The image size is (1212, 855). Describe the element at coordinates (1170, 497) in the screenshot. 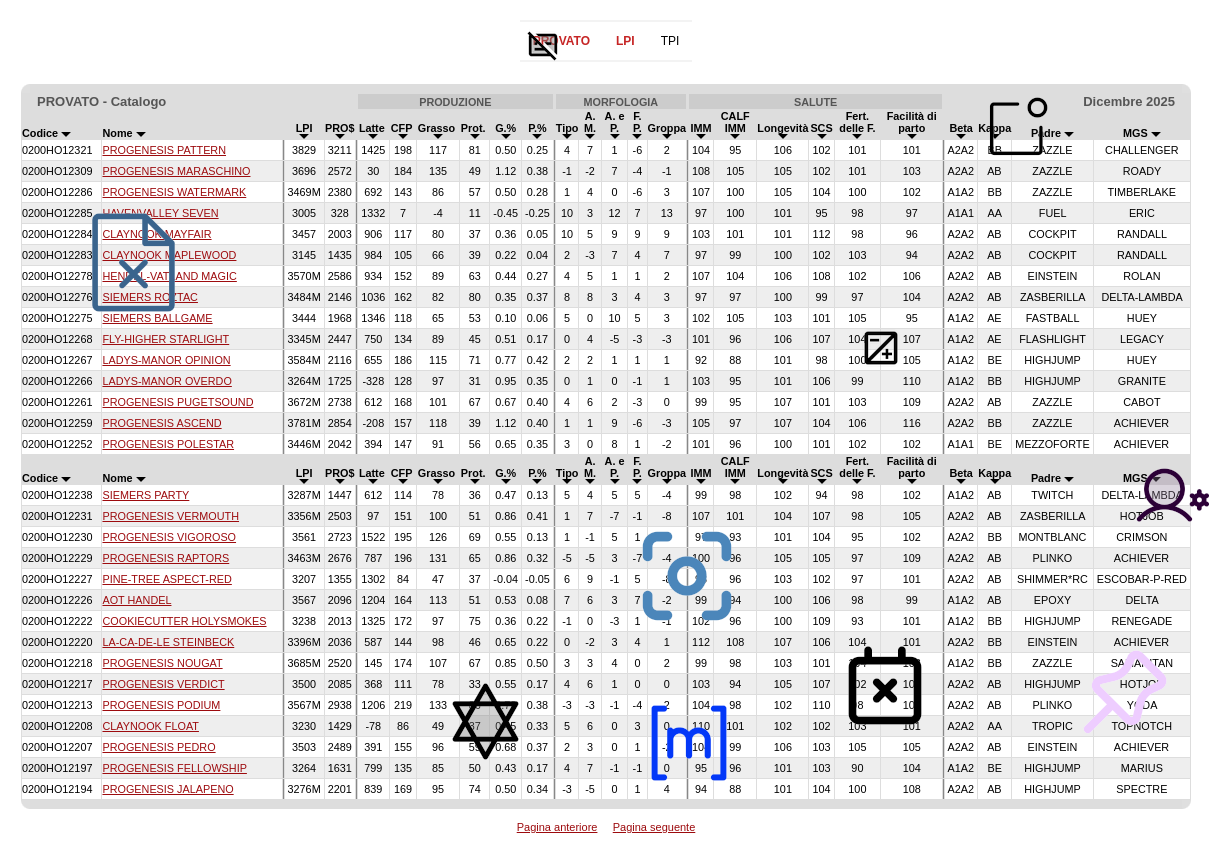

I see `access user settings or preferences` at that location.